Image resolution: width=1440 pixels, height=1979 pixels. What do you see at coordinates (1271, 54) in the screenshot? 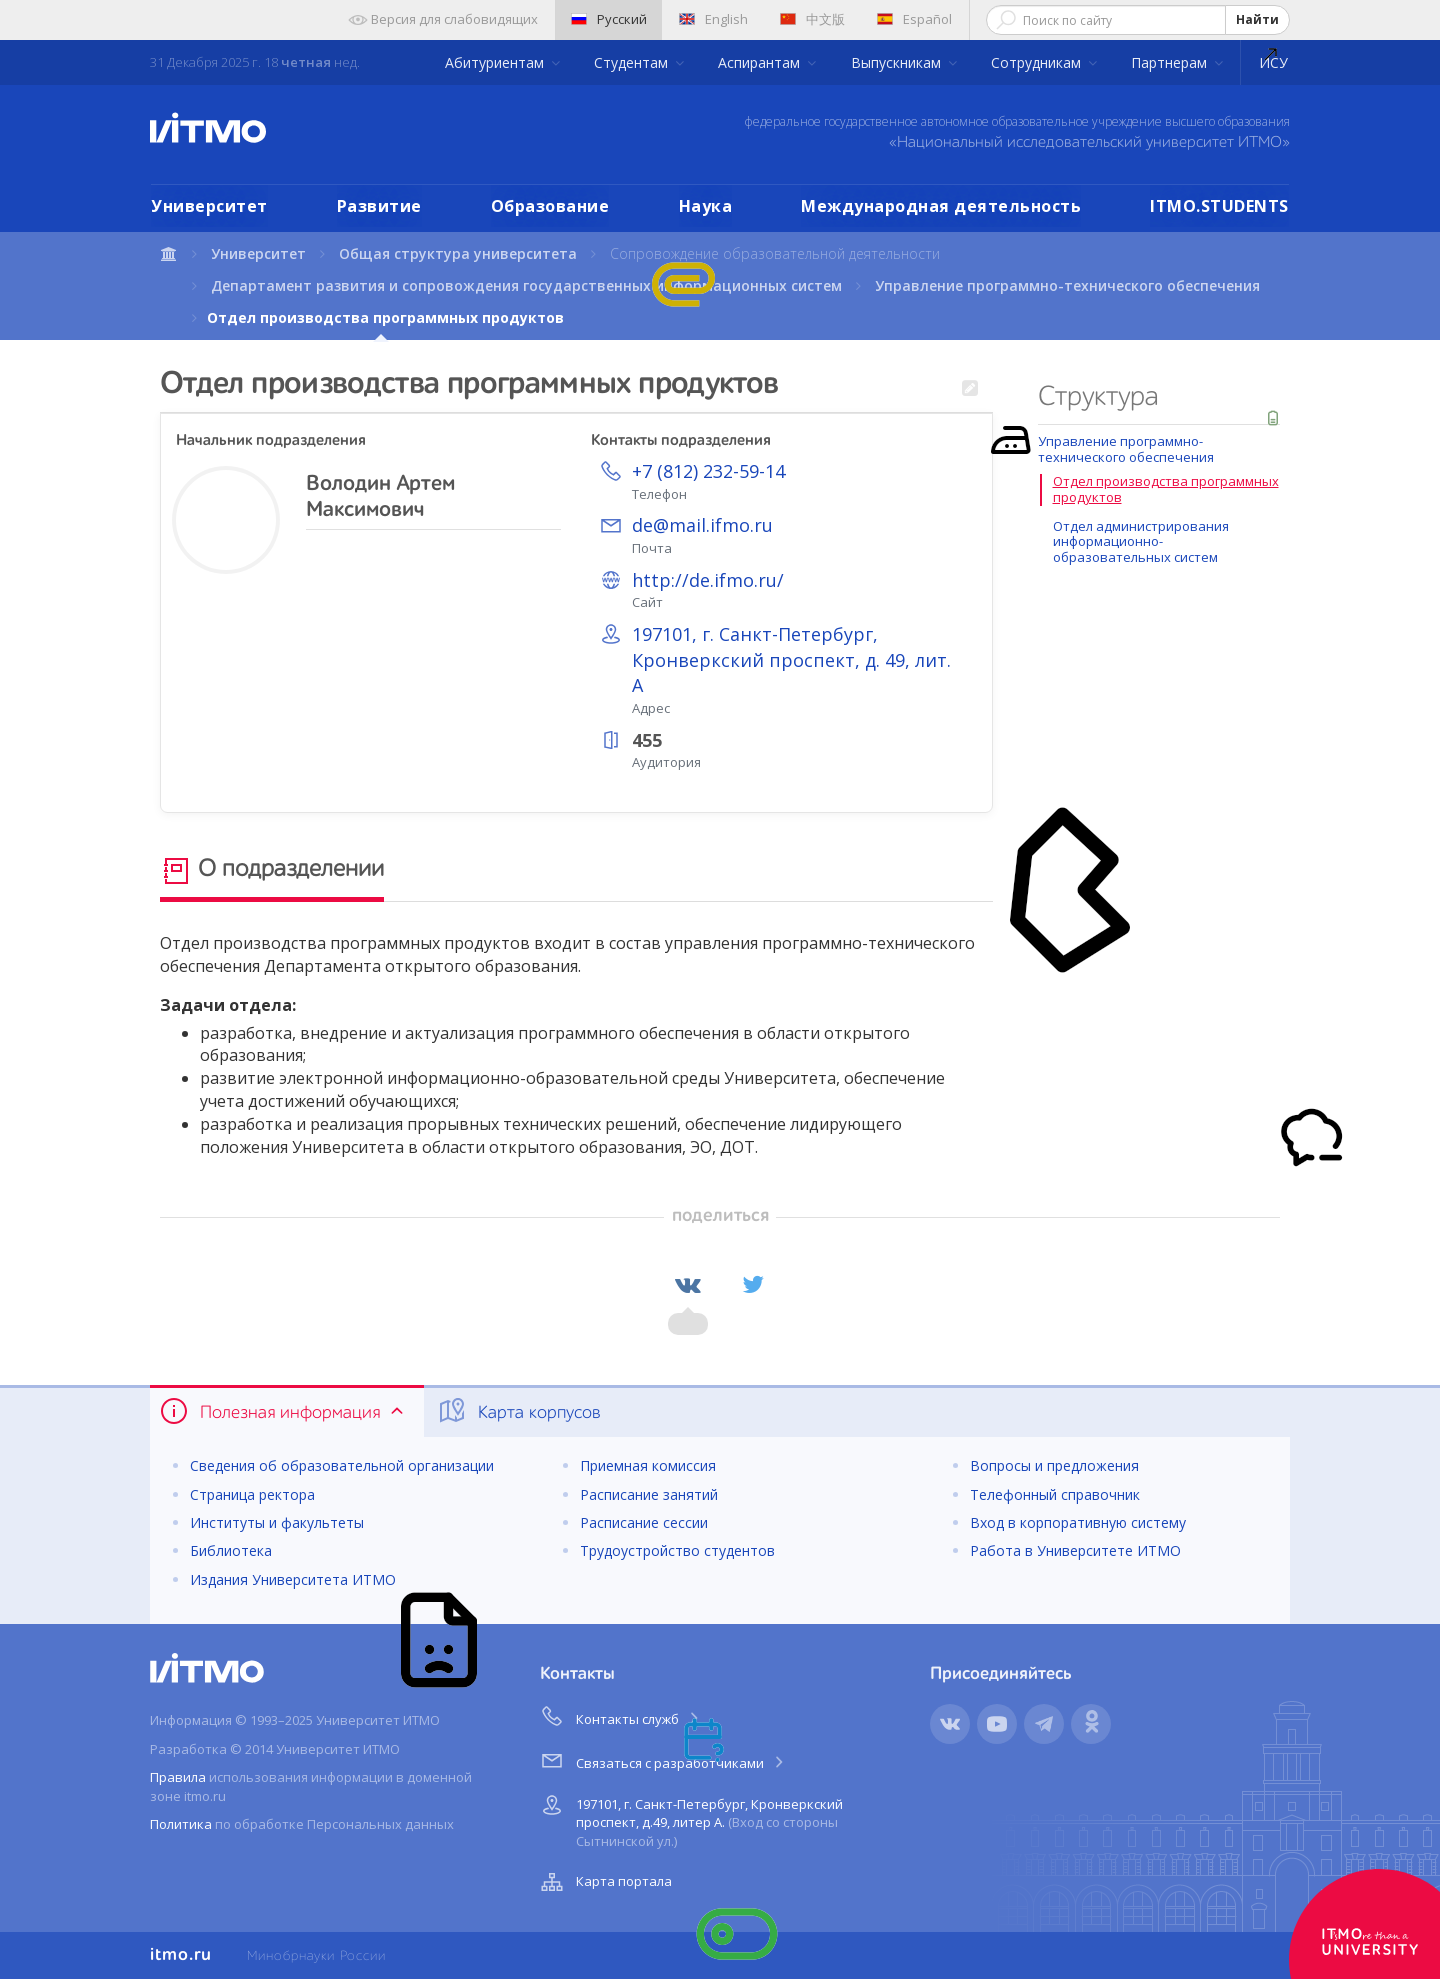
I see `indicates an outgoing call was made` at bounding box center [1271, 54].